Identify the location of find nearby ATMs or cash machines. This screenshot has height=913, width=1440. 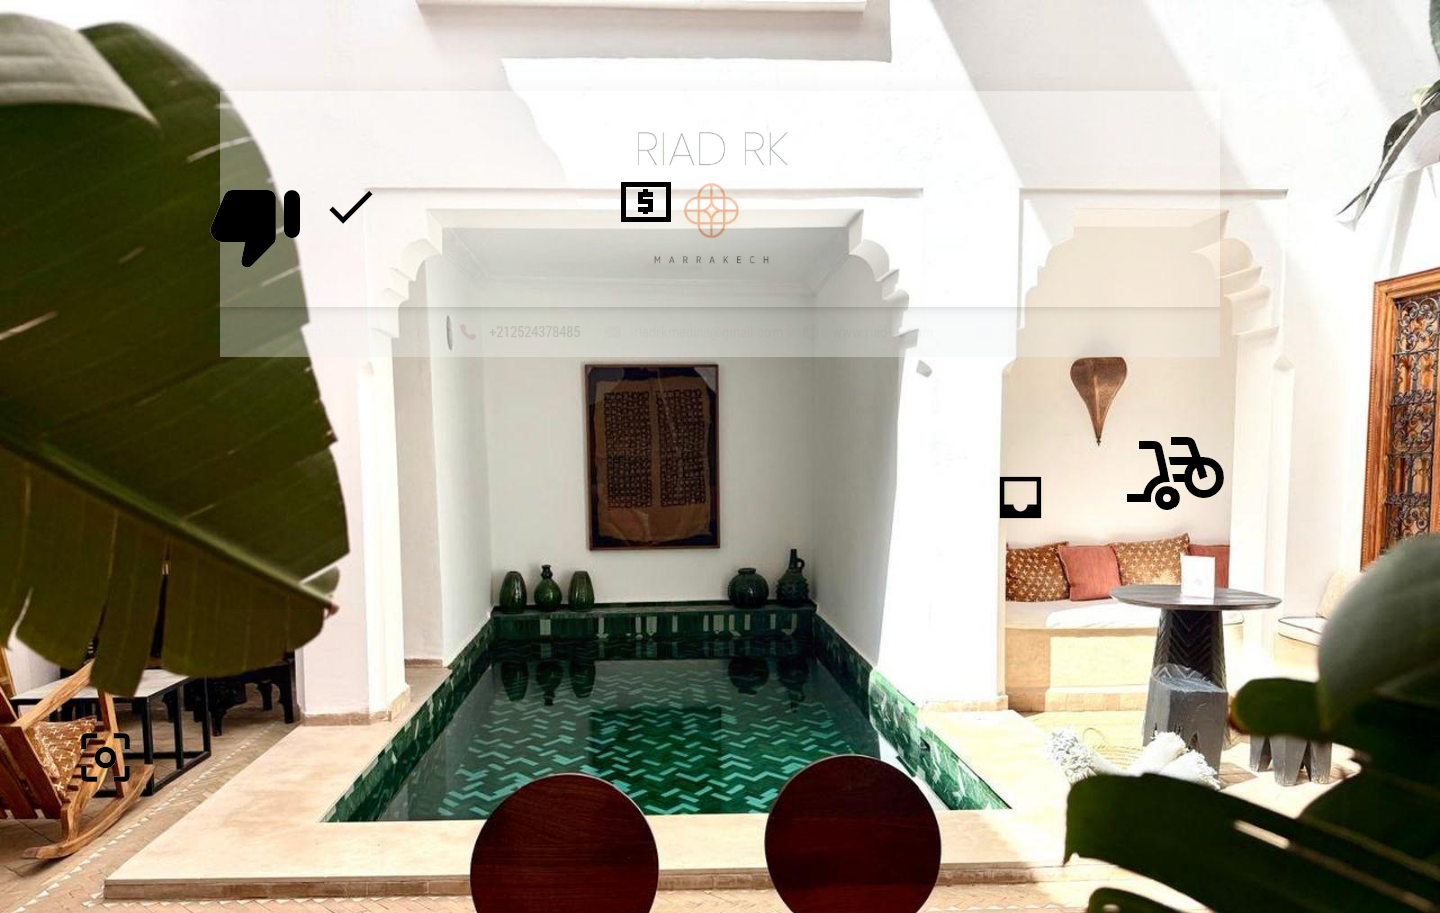
(646, 202).